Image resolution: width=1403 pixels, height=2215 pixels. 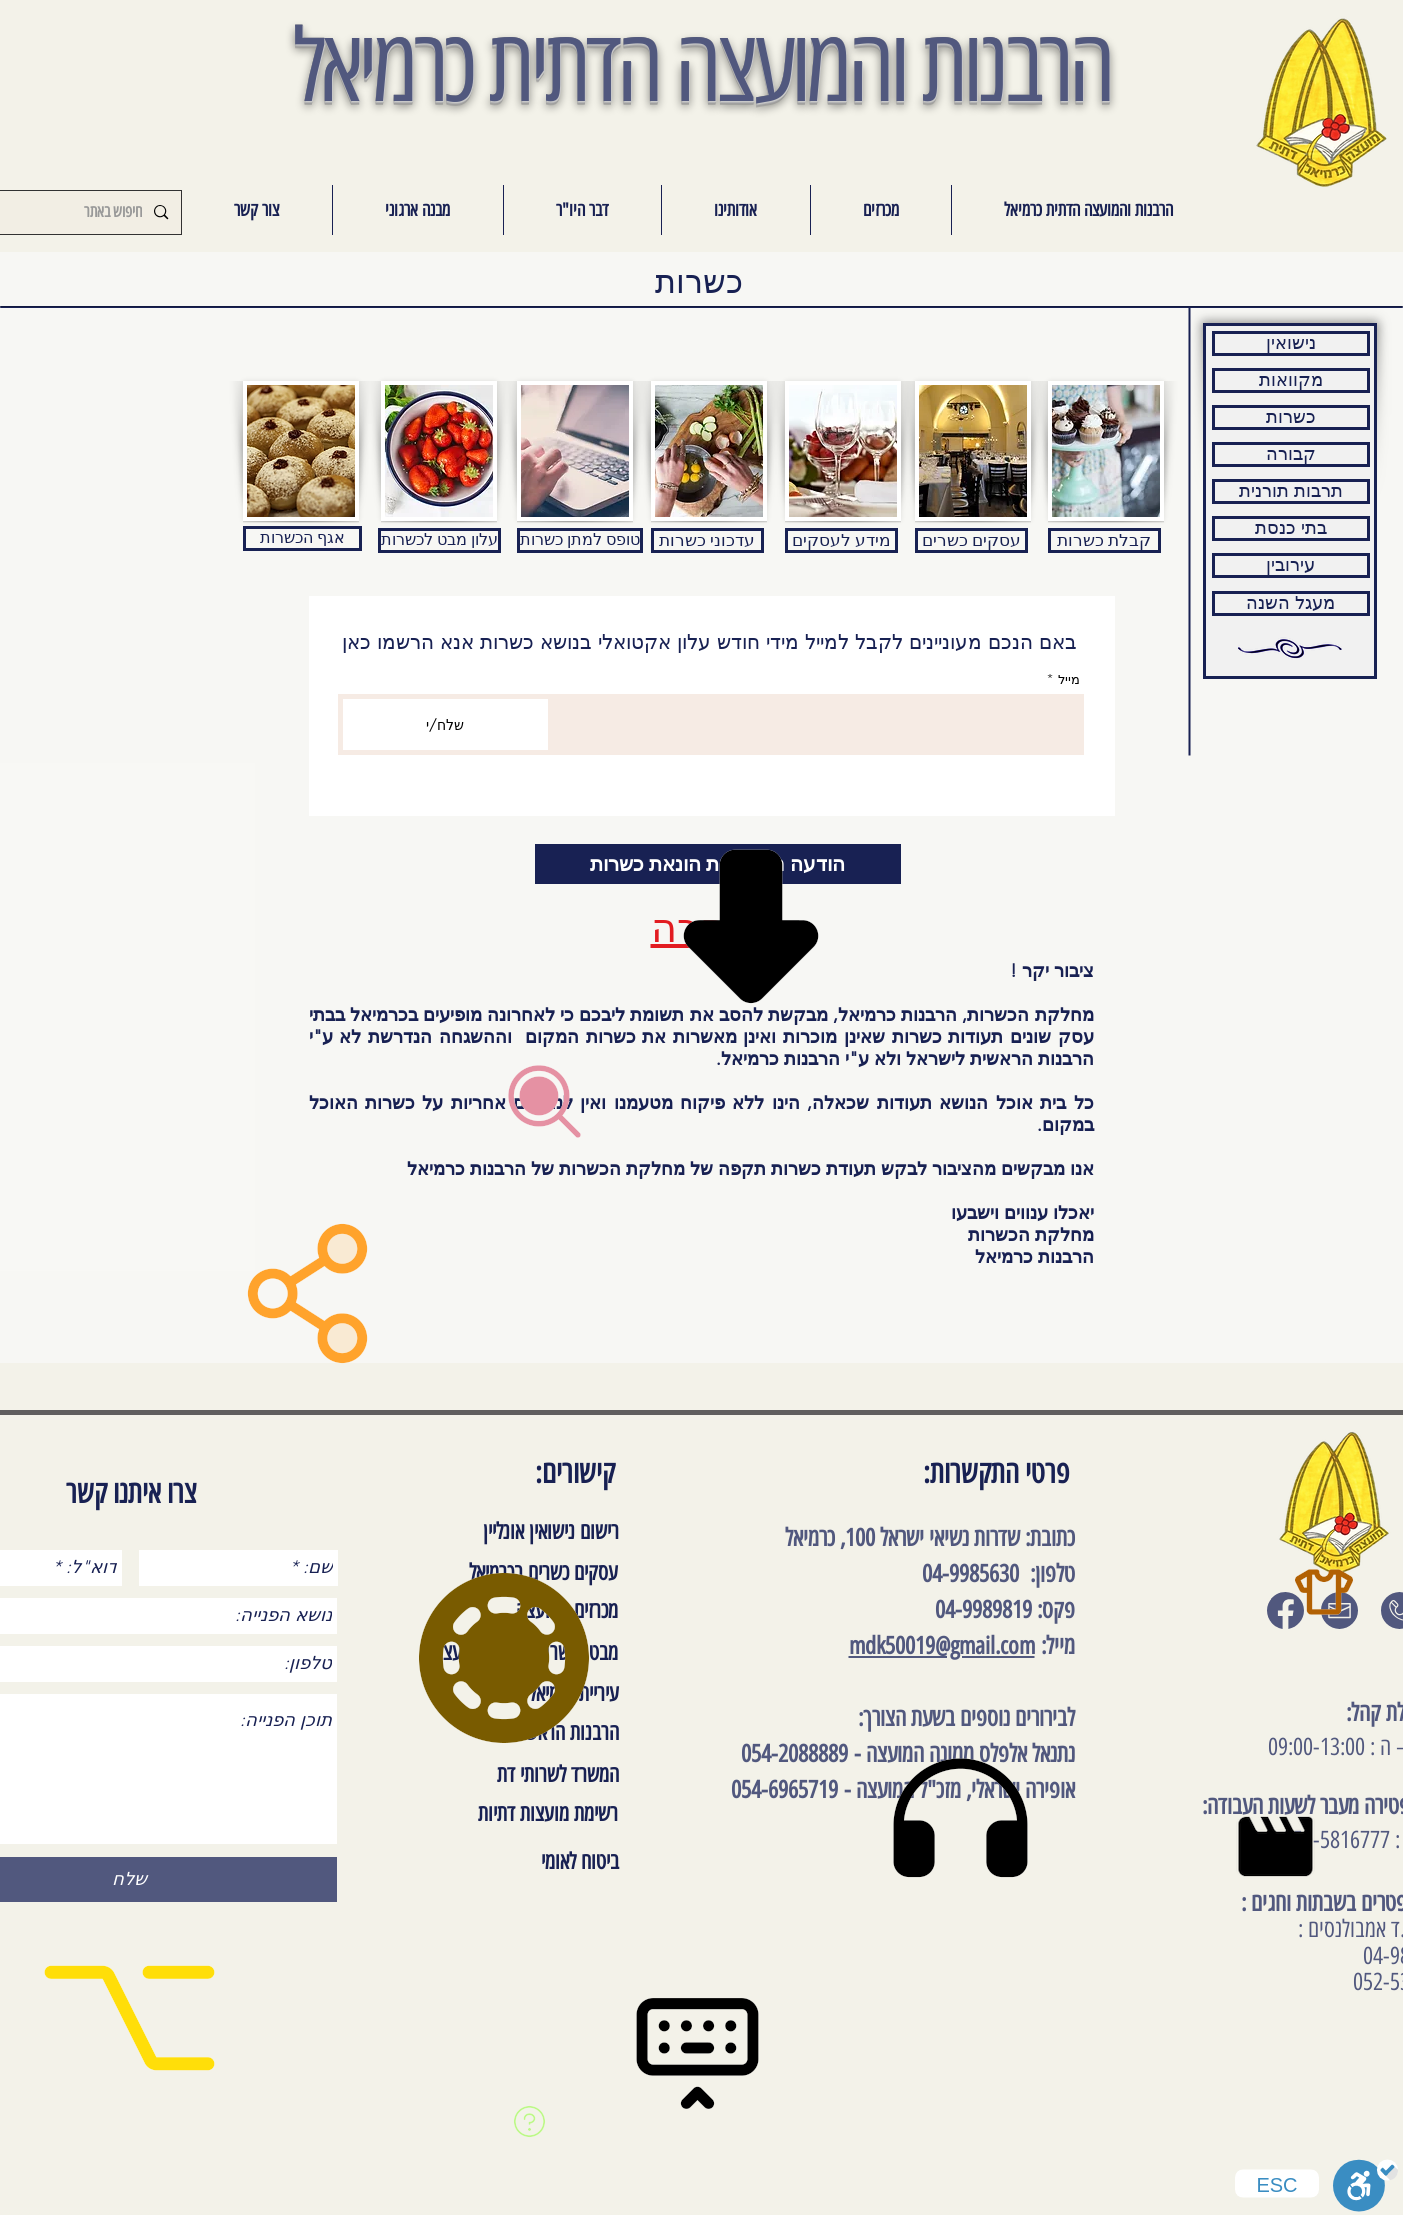 What do you see at coordinates (1324, 1592) in the screenshot?
I see `browse clothing or apparel items` at bounding box center [1324, 1592].